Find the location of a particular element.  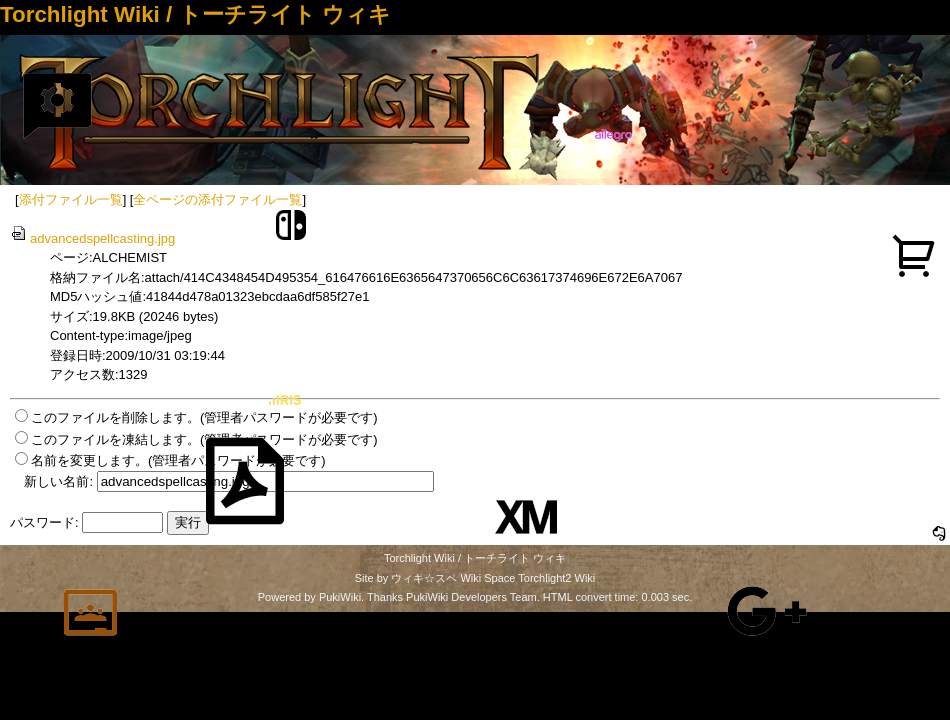

nintendo switch logo is located at coordinates (291, 225).